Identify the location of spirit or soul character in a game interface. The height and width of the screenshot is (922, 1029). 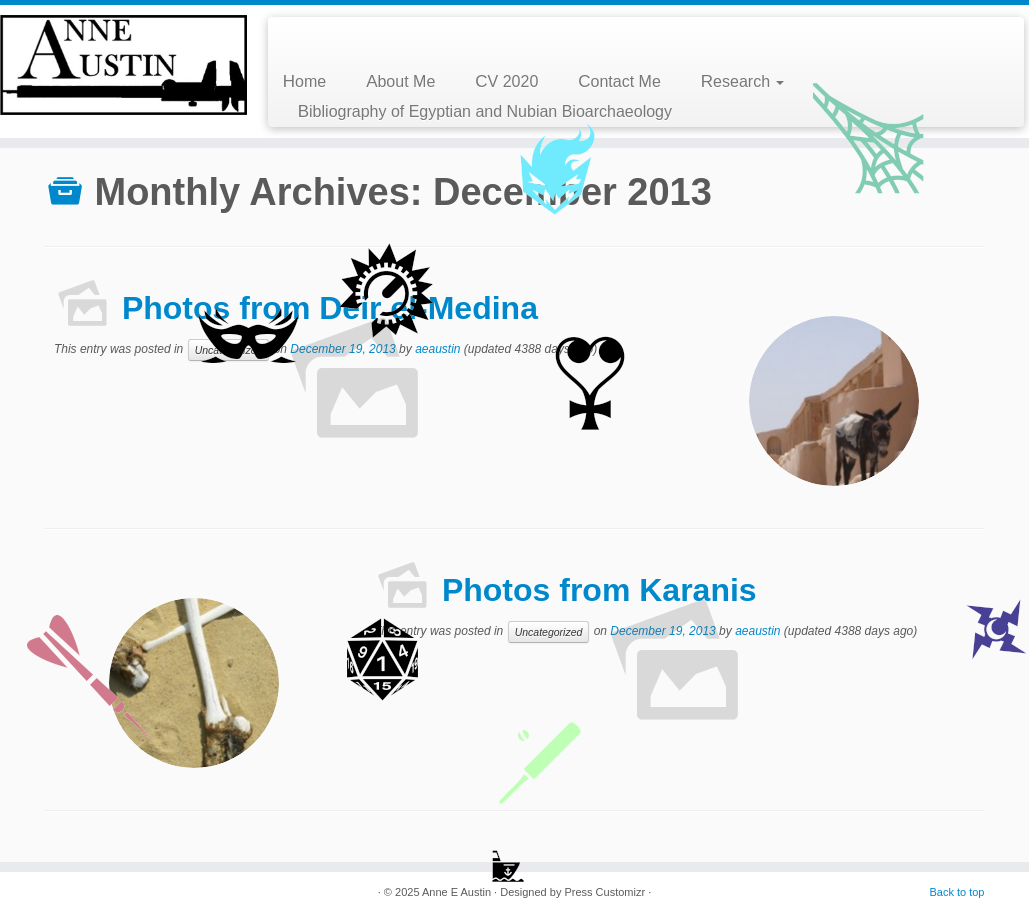
(555, 169).